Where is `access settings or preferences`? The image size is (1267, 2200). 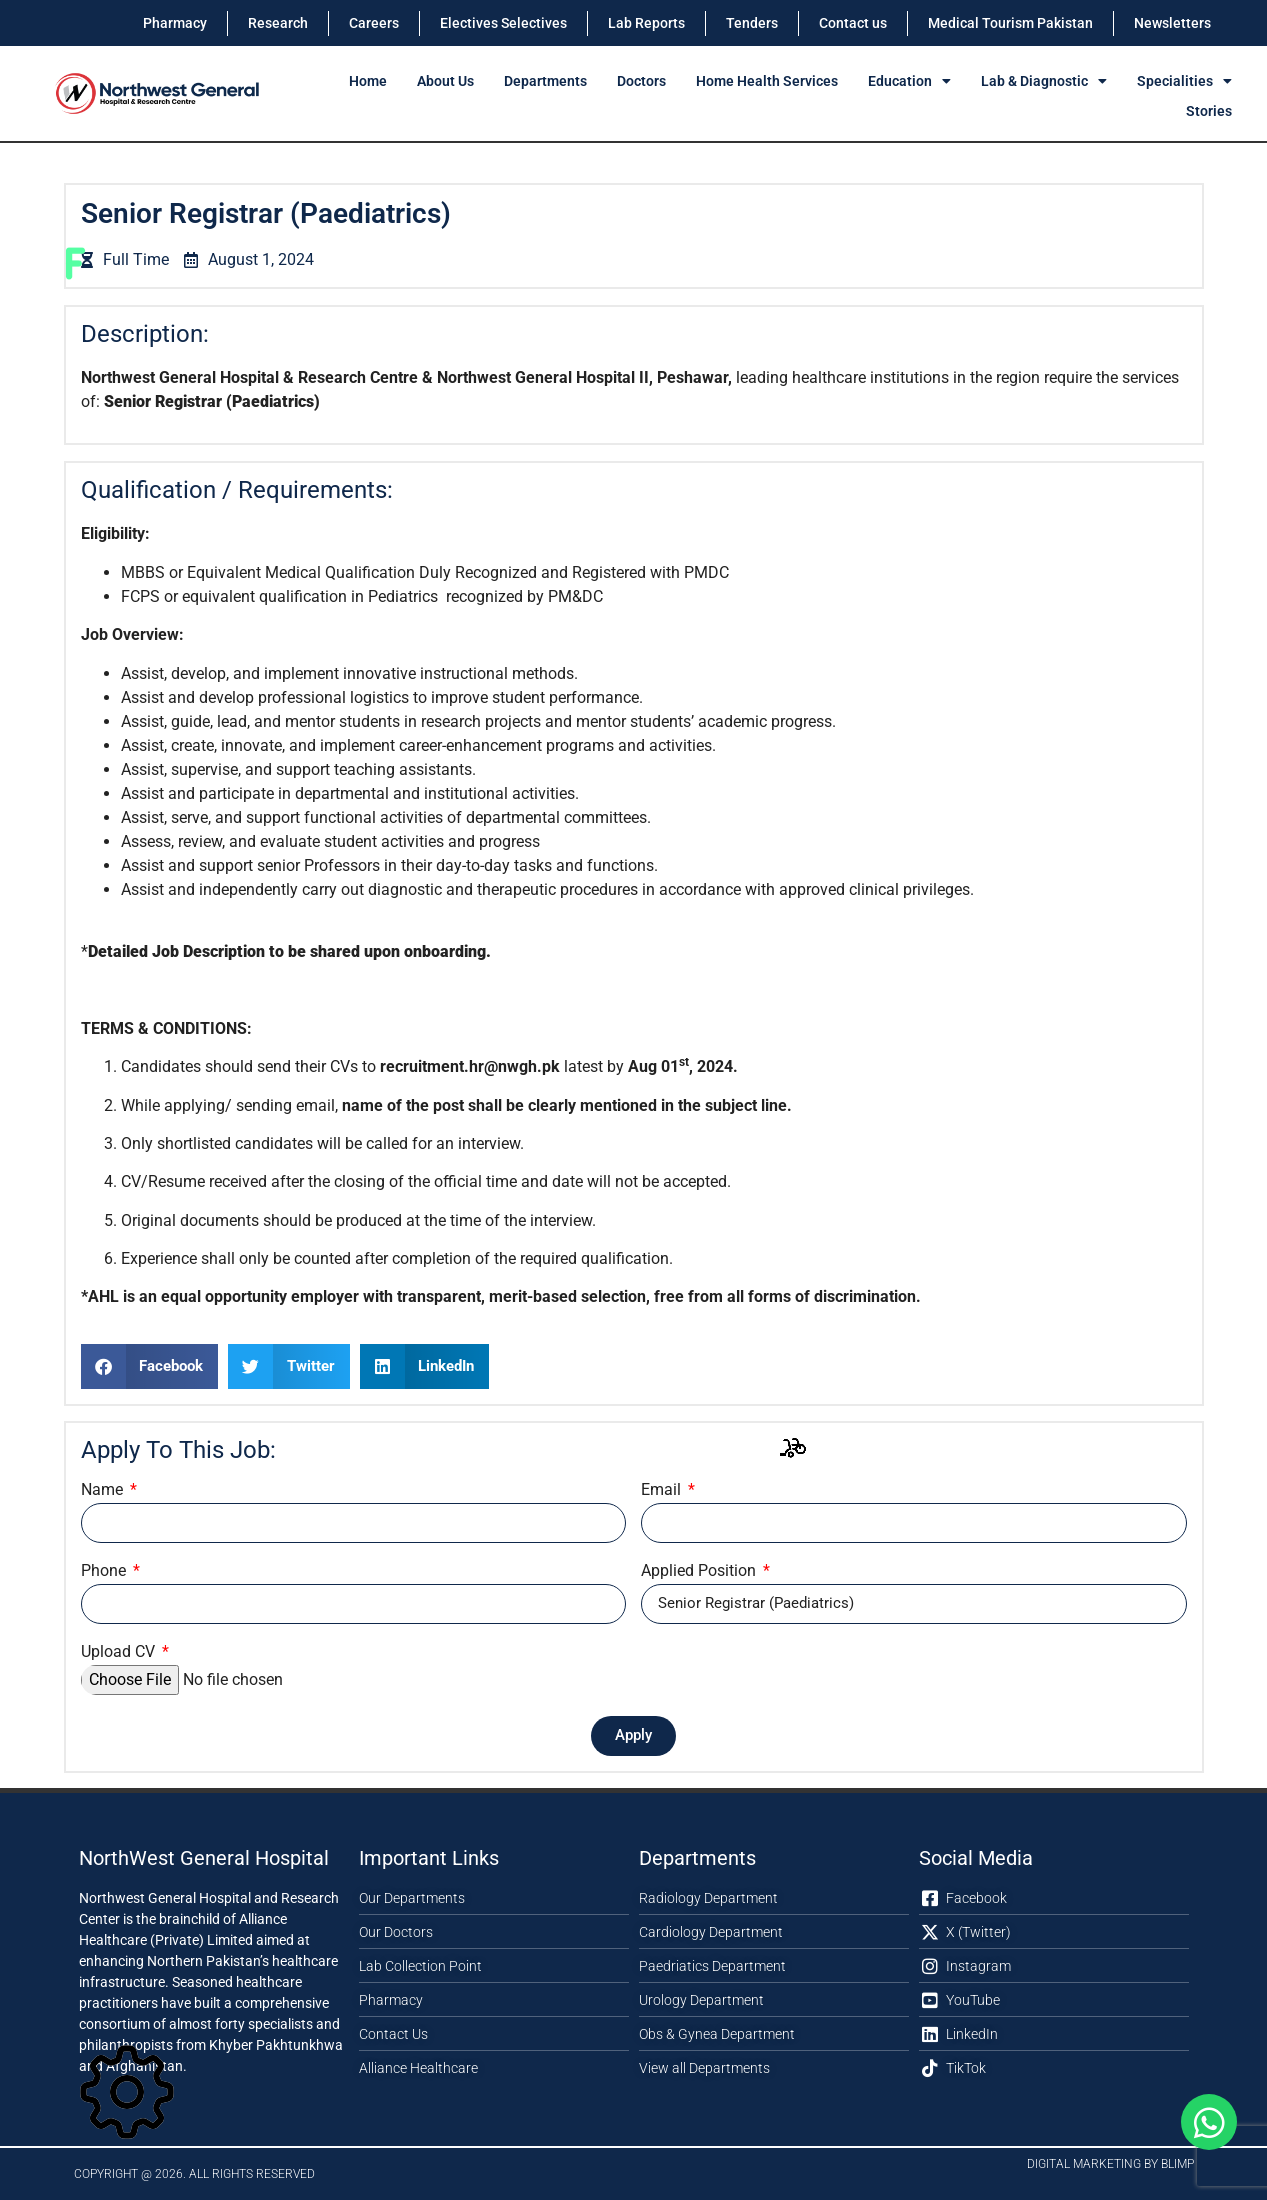 access settings or preferences is located at coordinates (127, 2092).